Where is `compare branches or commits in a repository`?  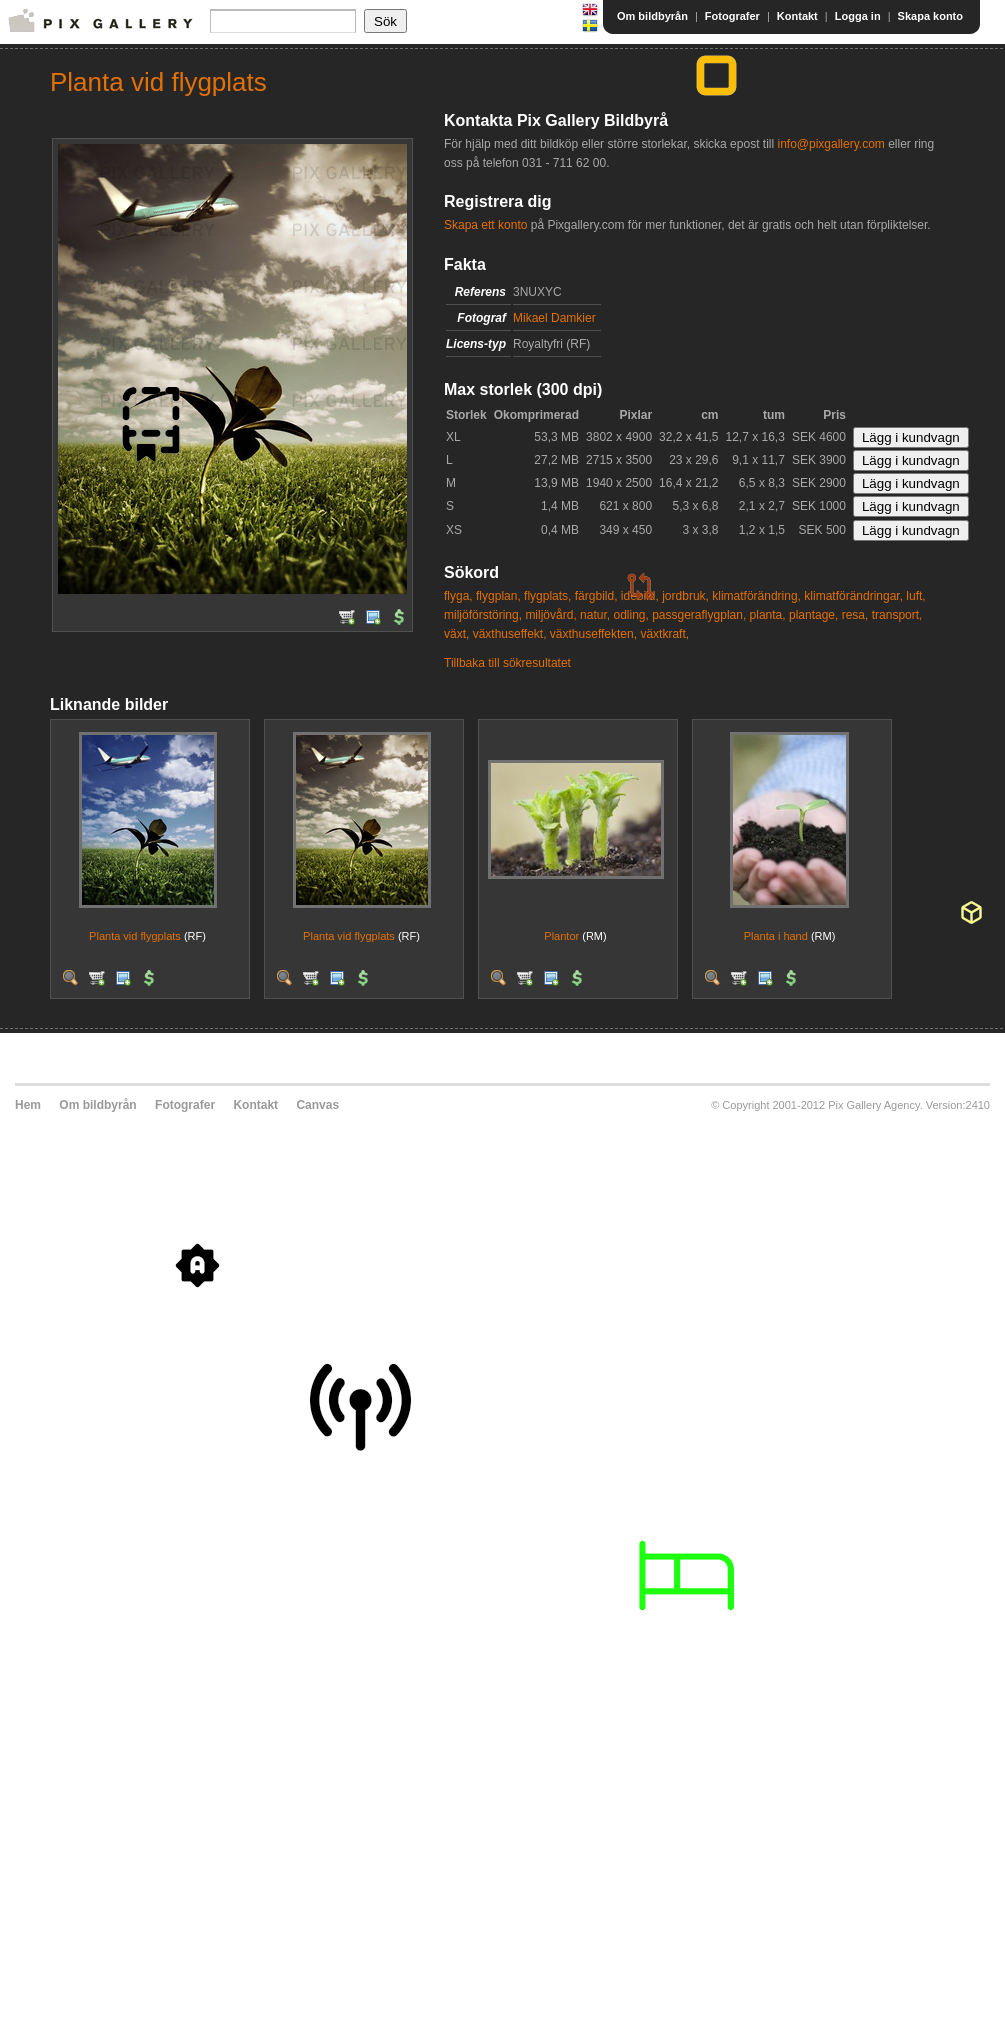
compare branches or commits in a repository is located at coordinates (640, 586).